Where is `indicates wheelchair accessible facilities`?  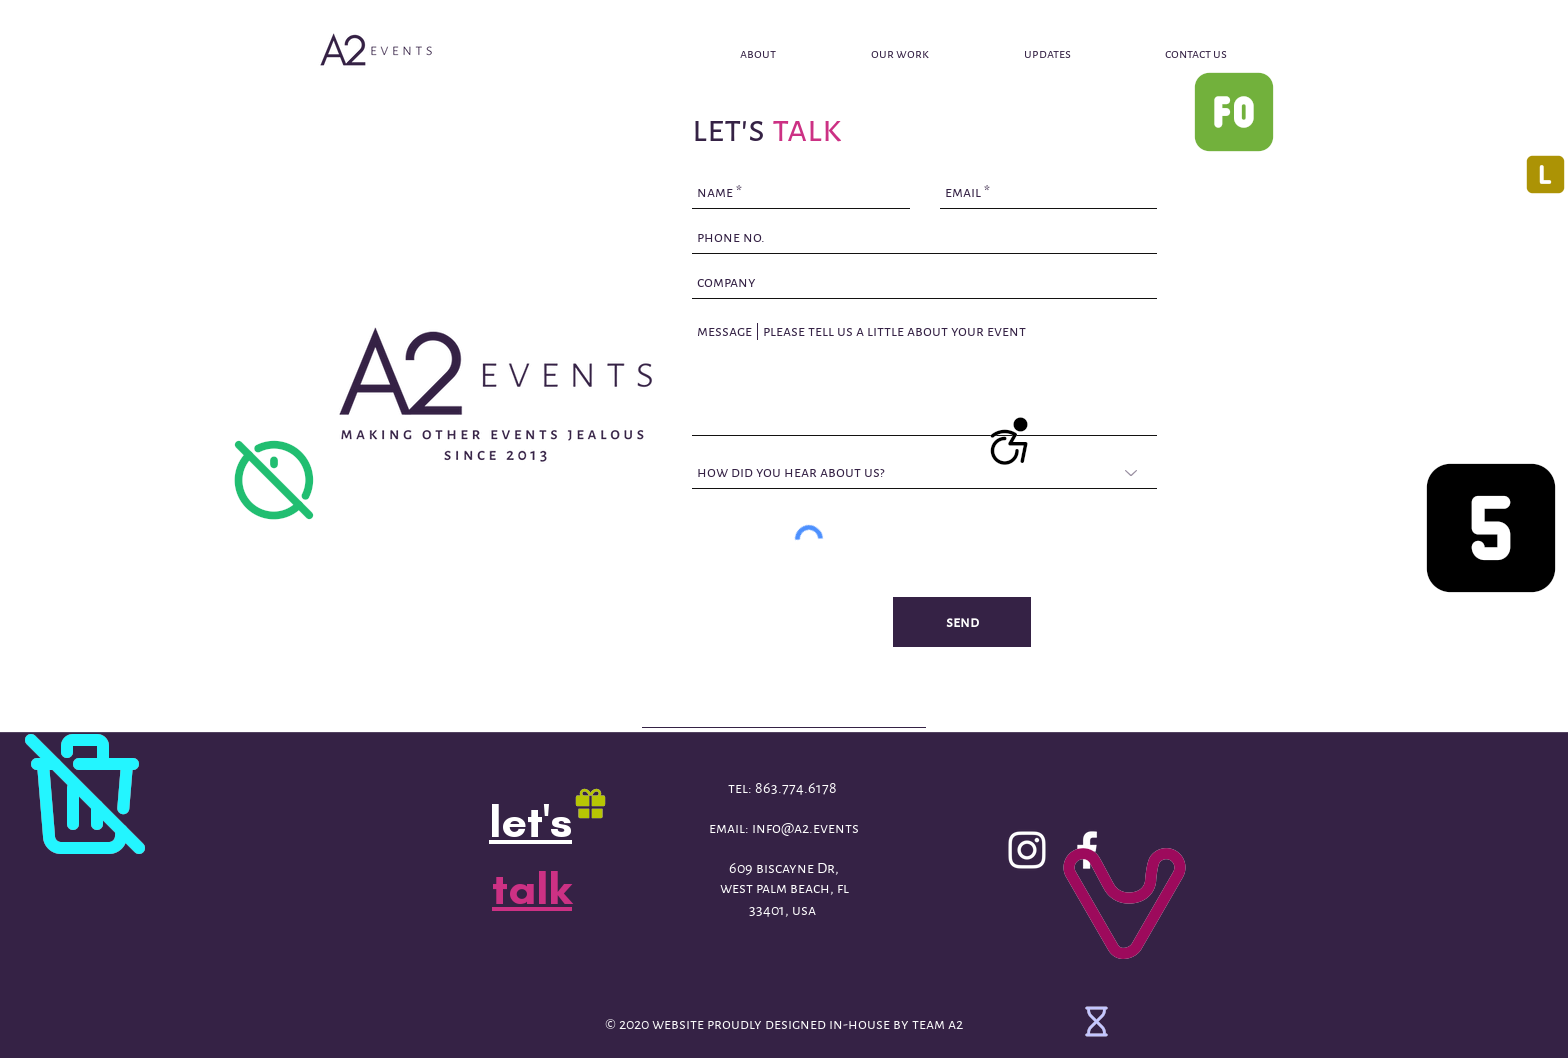 indicates wheelchair accessible facilities is located at coordinates (1010, 442).